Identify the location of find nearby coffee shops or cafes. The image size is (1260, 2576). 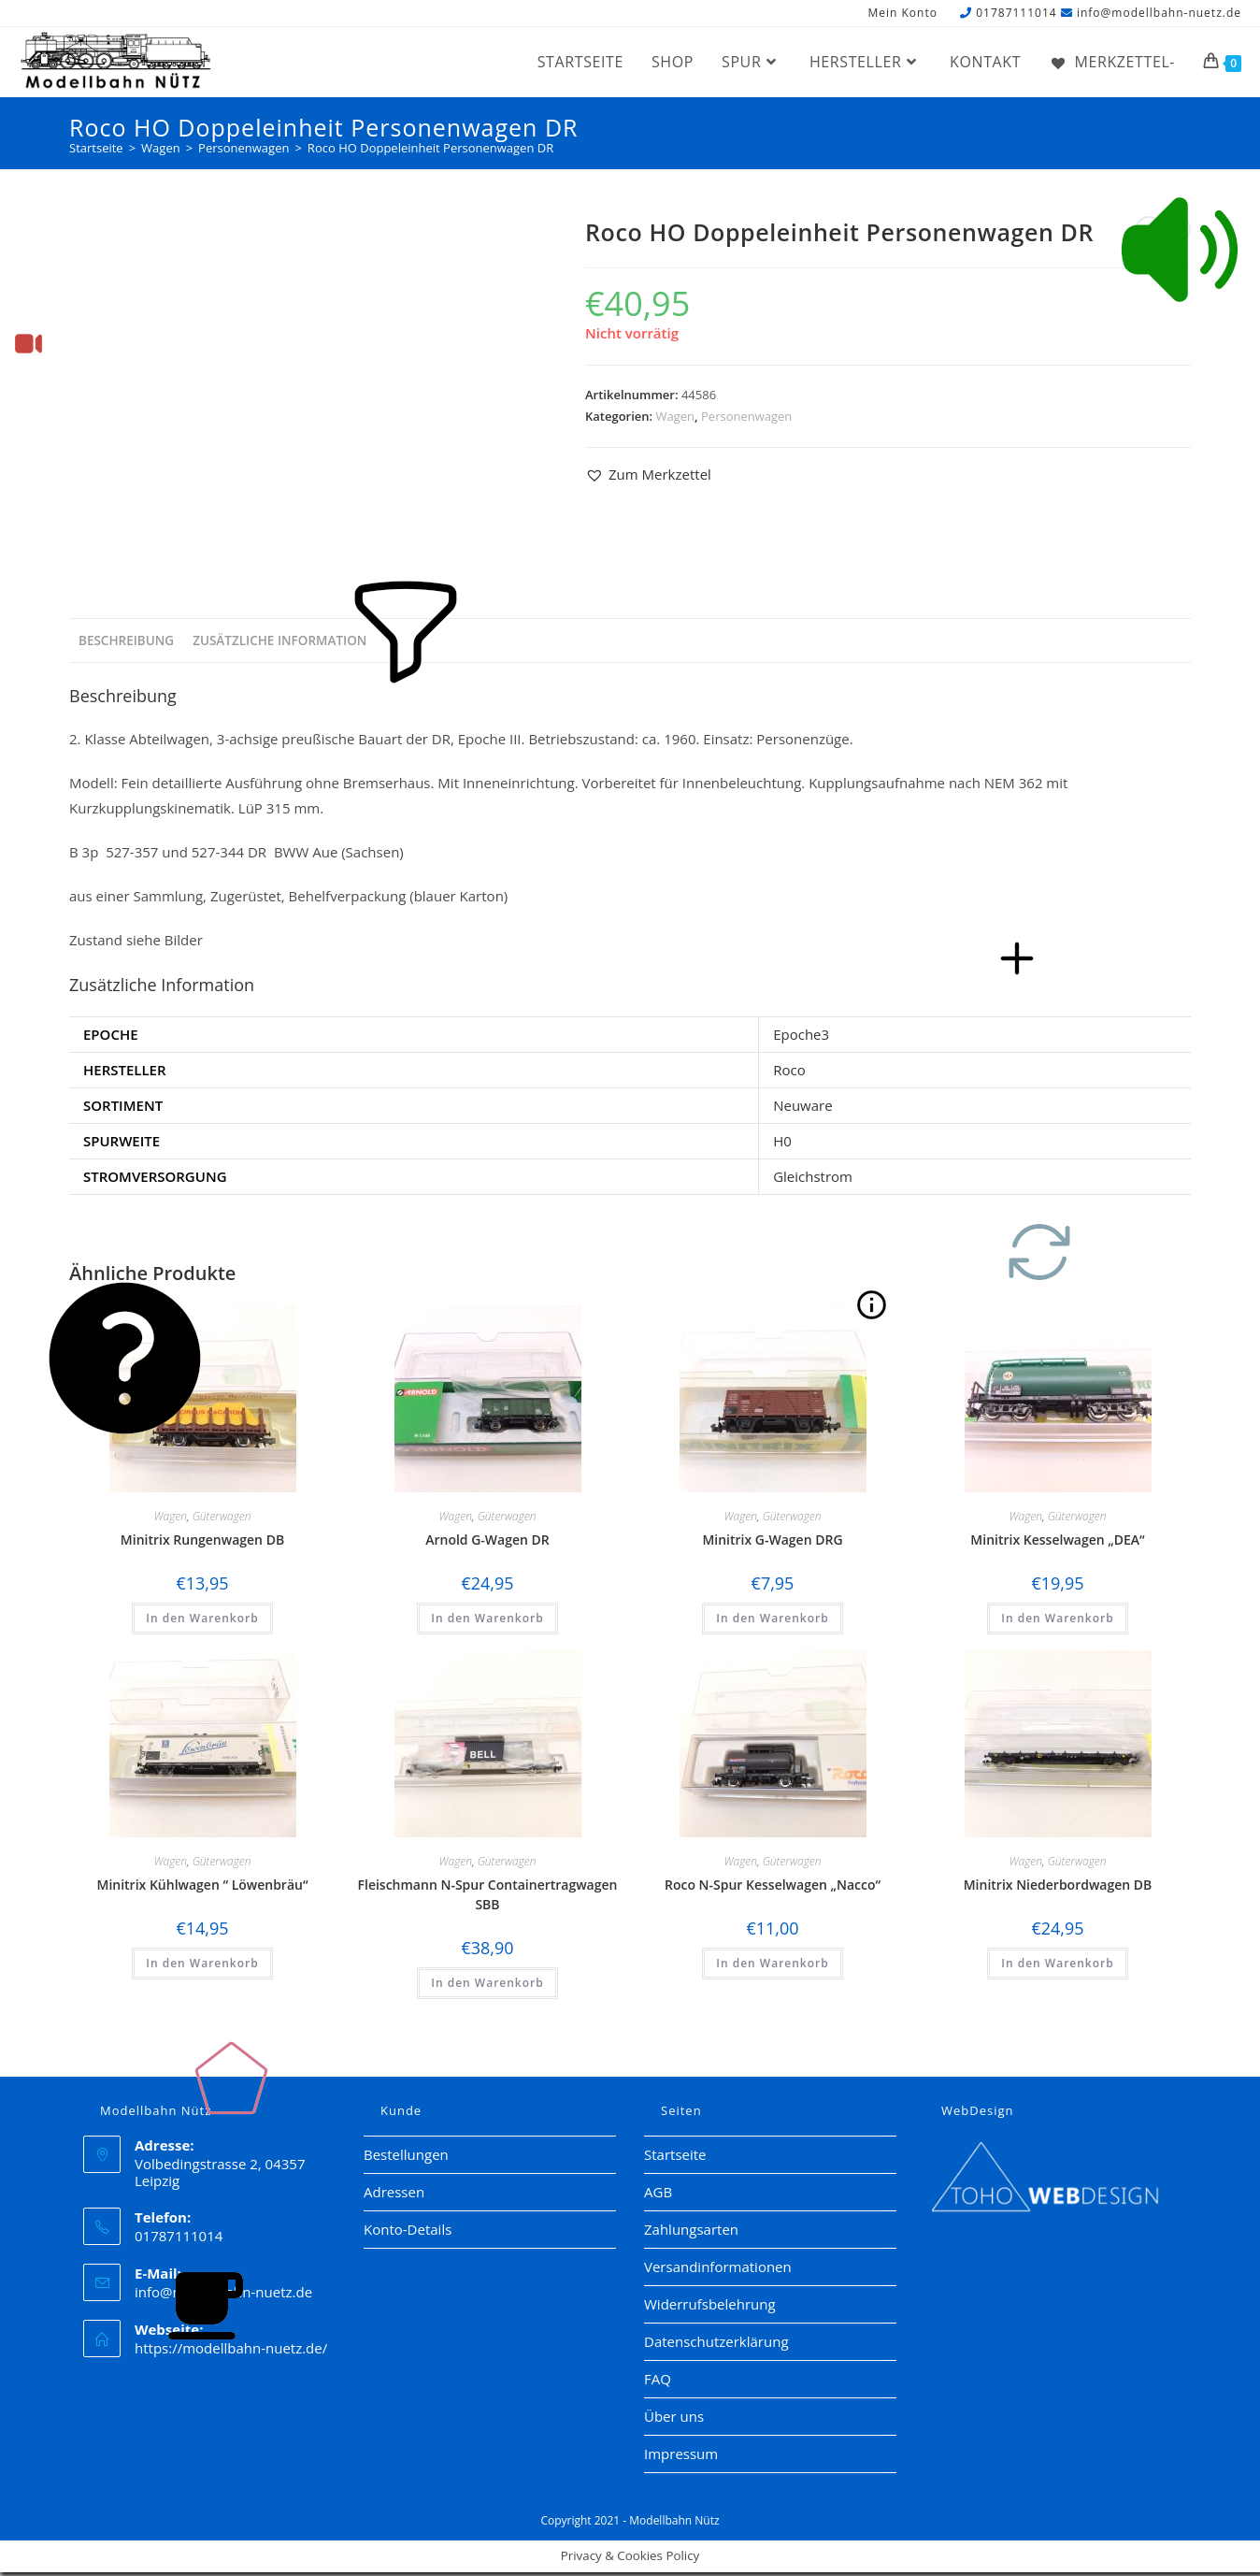
(206, 2306).